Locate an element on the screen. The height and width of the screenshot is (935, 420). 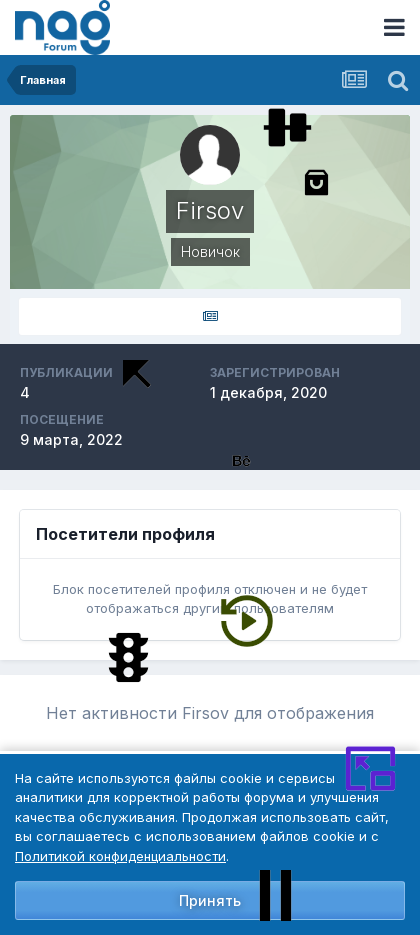
view traffic conditions is located at coordinates (128, 657).